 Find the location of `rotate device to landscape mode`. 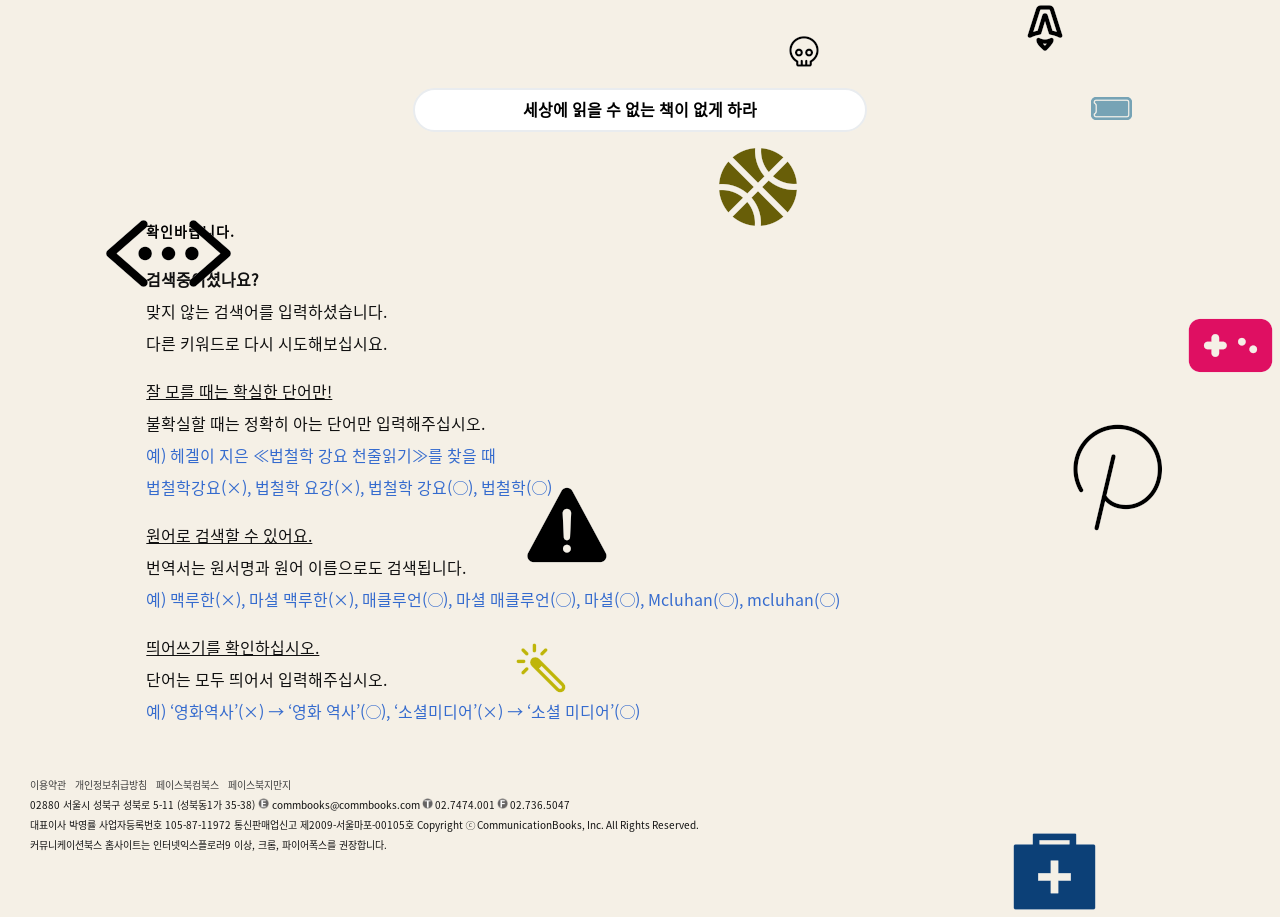

rotate device to landscape mode is located at coordinates (1111, 108).